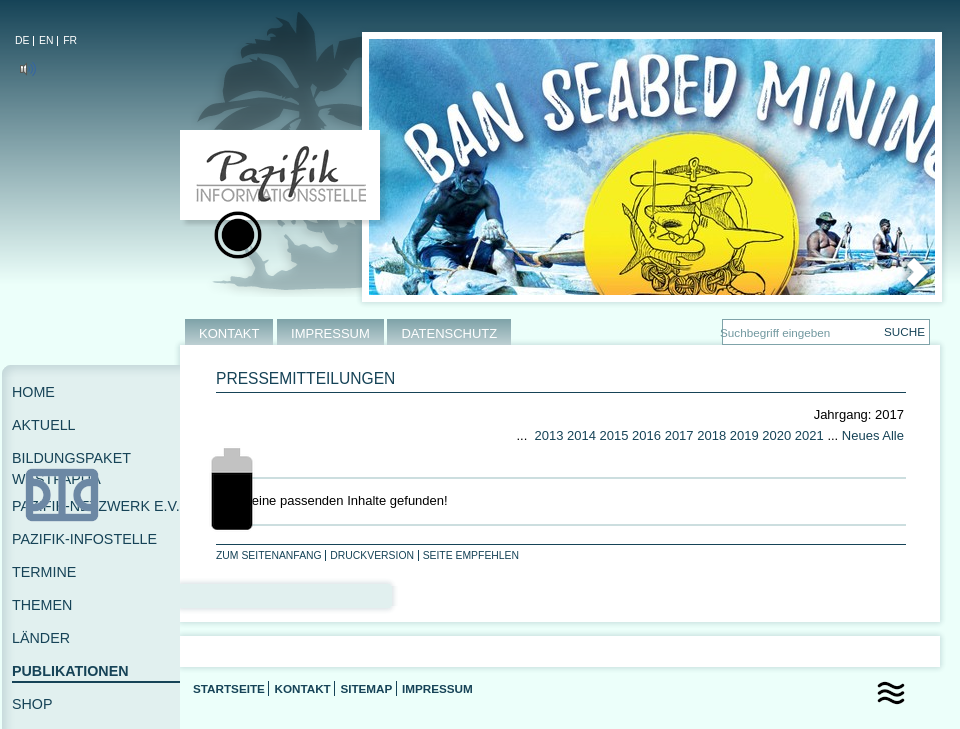  Describe the element at coordinates (891, 693) in the screenshot. I see `indicates water or aquatic features` at that location.